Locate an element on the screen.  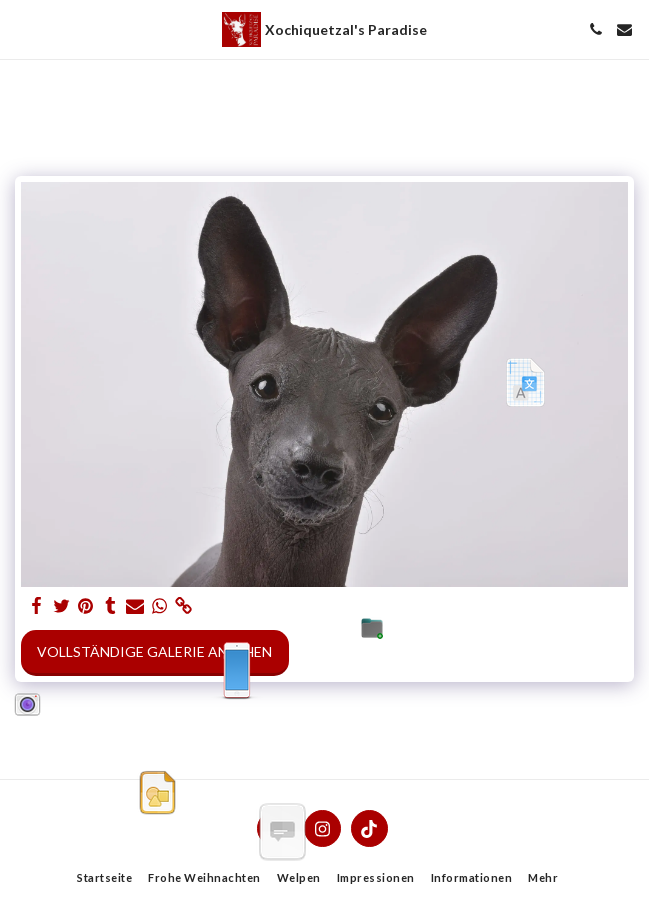
open webcamoid camera application is located at coordinates (27, 704).